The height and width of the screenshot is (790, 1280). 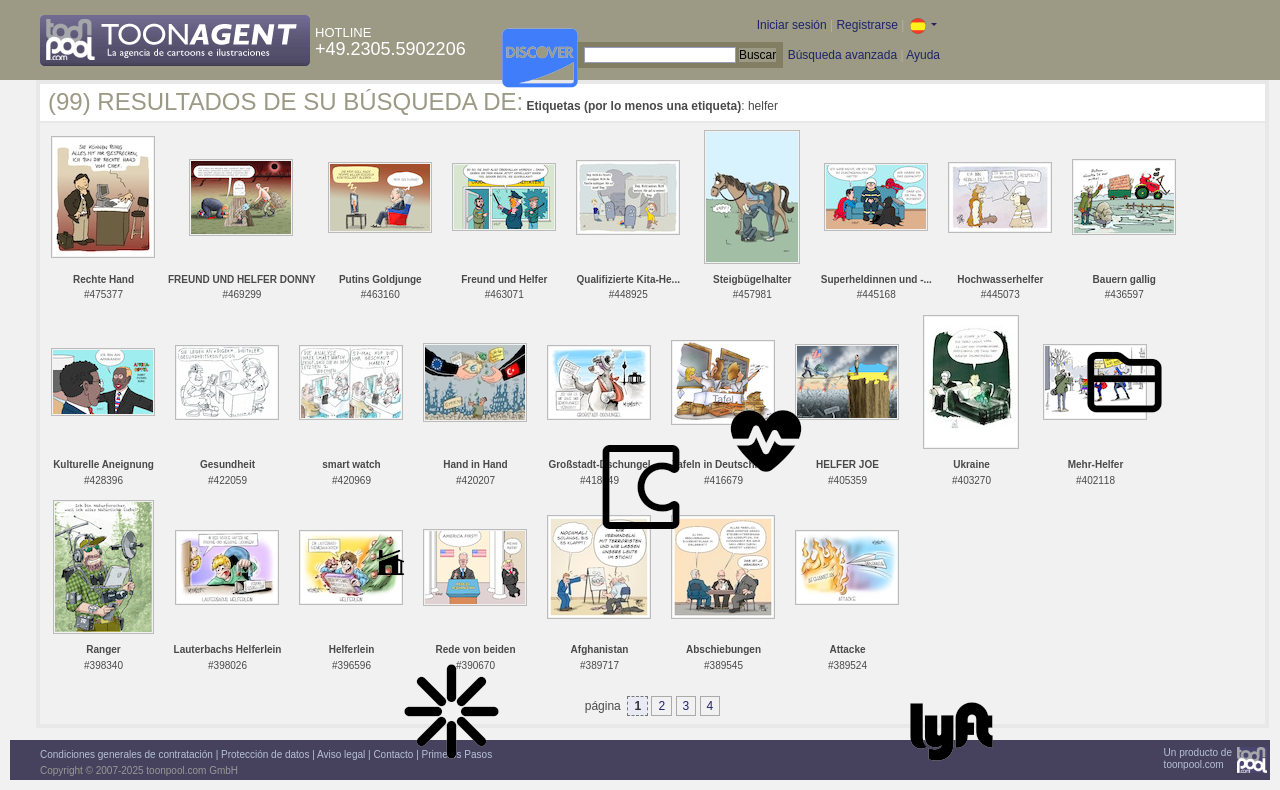 What do you see at coordinates (766, 441) in the screenshot?
I see `view health or fitness tracking data` at bounding box center [766, 441].